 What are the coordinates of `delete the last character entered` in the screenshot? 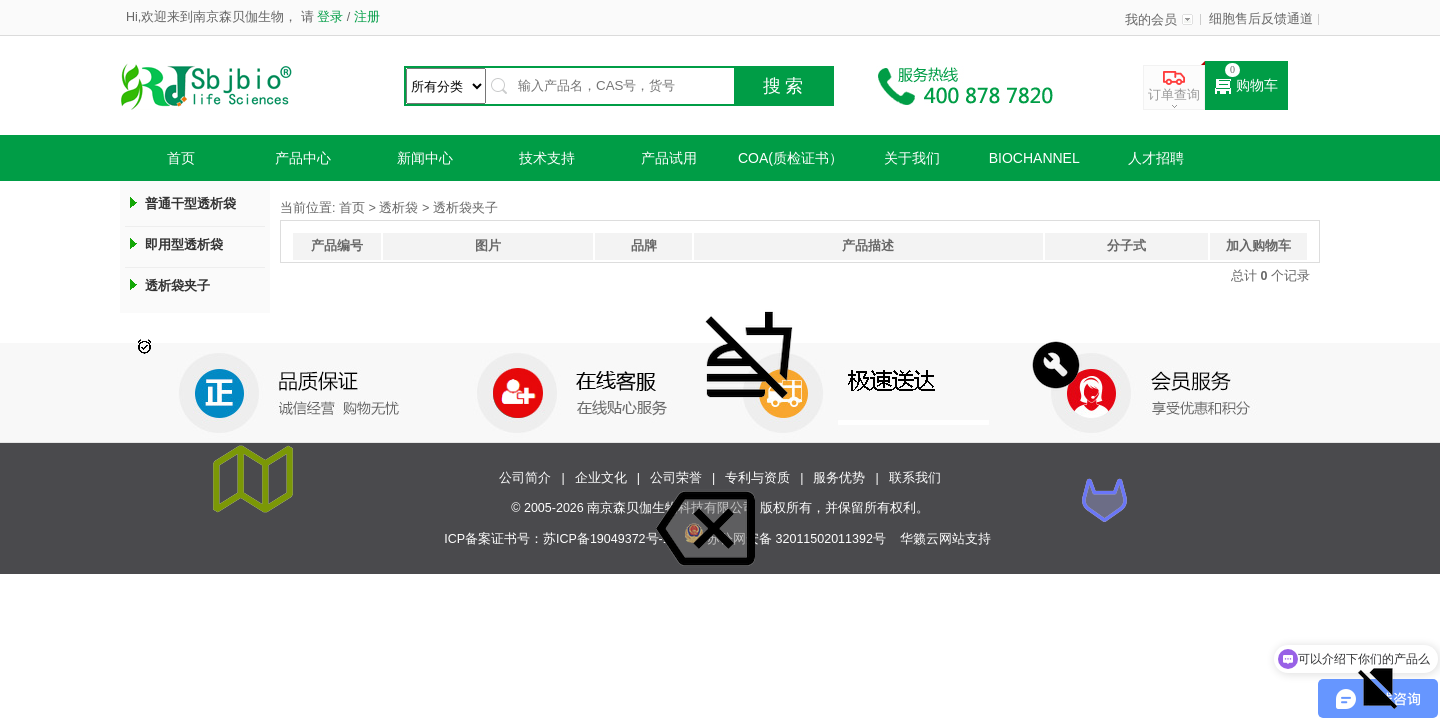 It's located at (705, 528).